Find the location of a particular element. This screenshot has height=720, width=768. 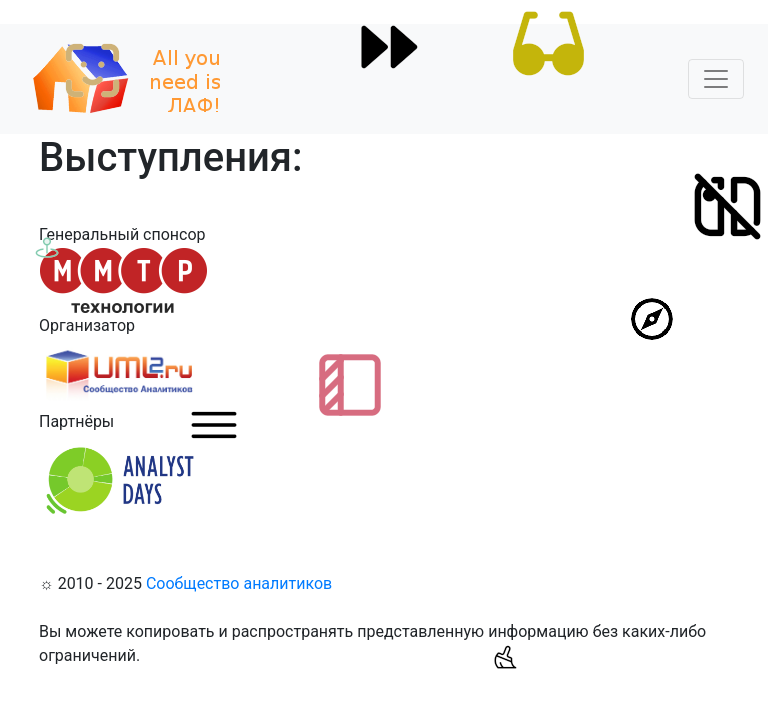

clear or clean up items is located at coordinates (505, 658).